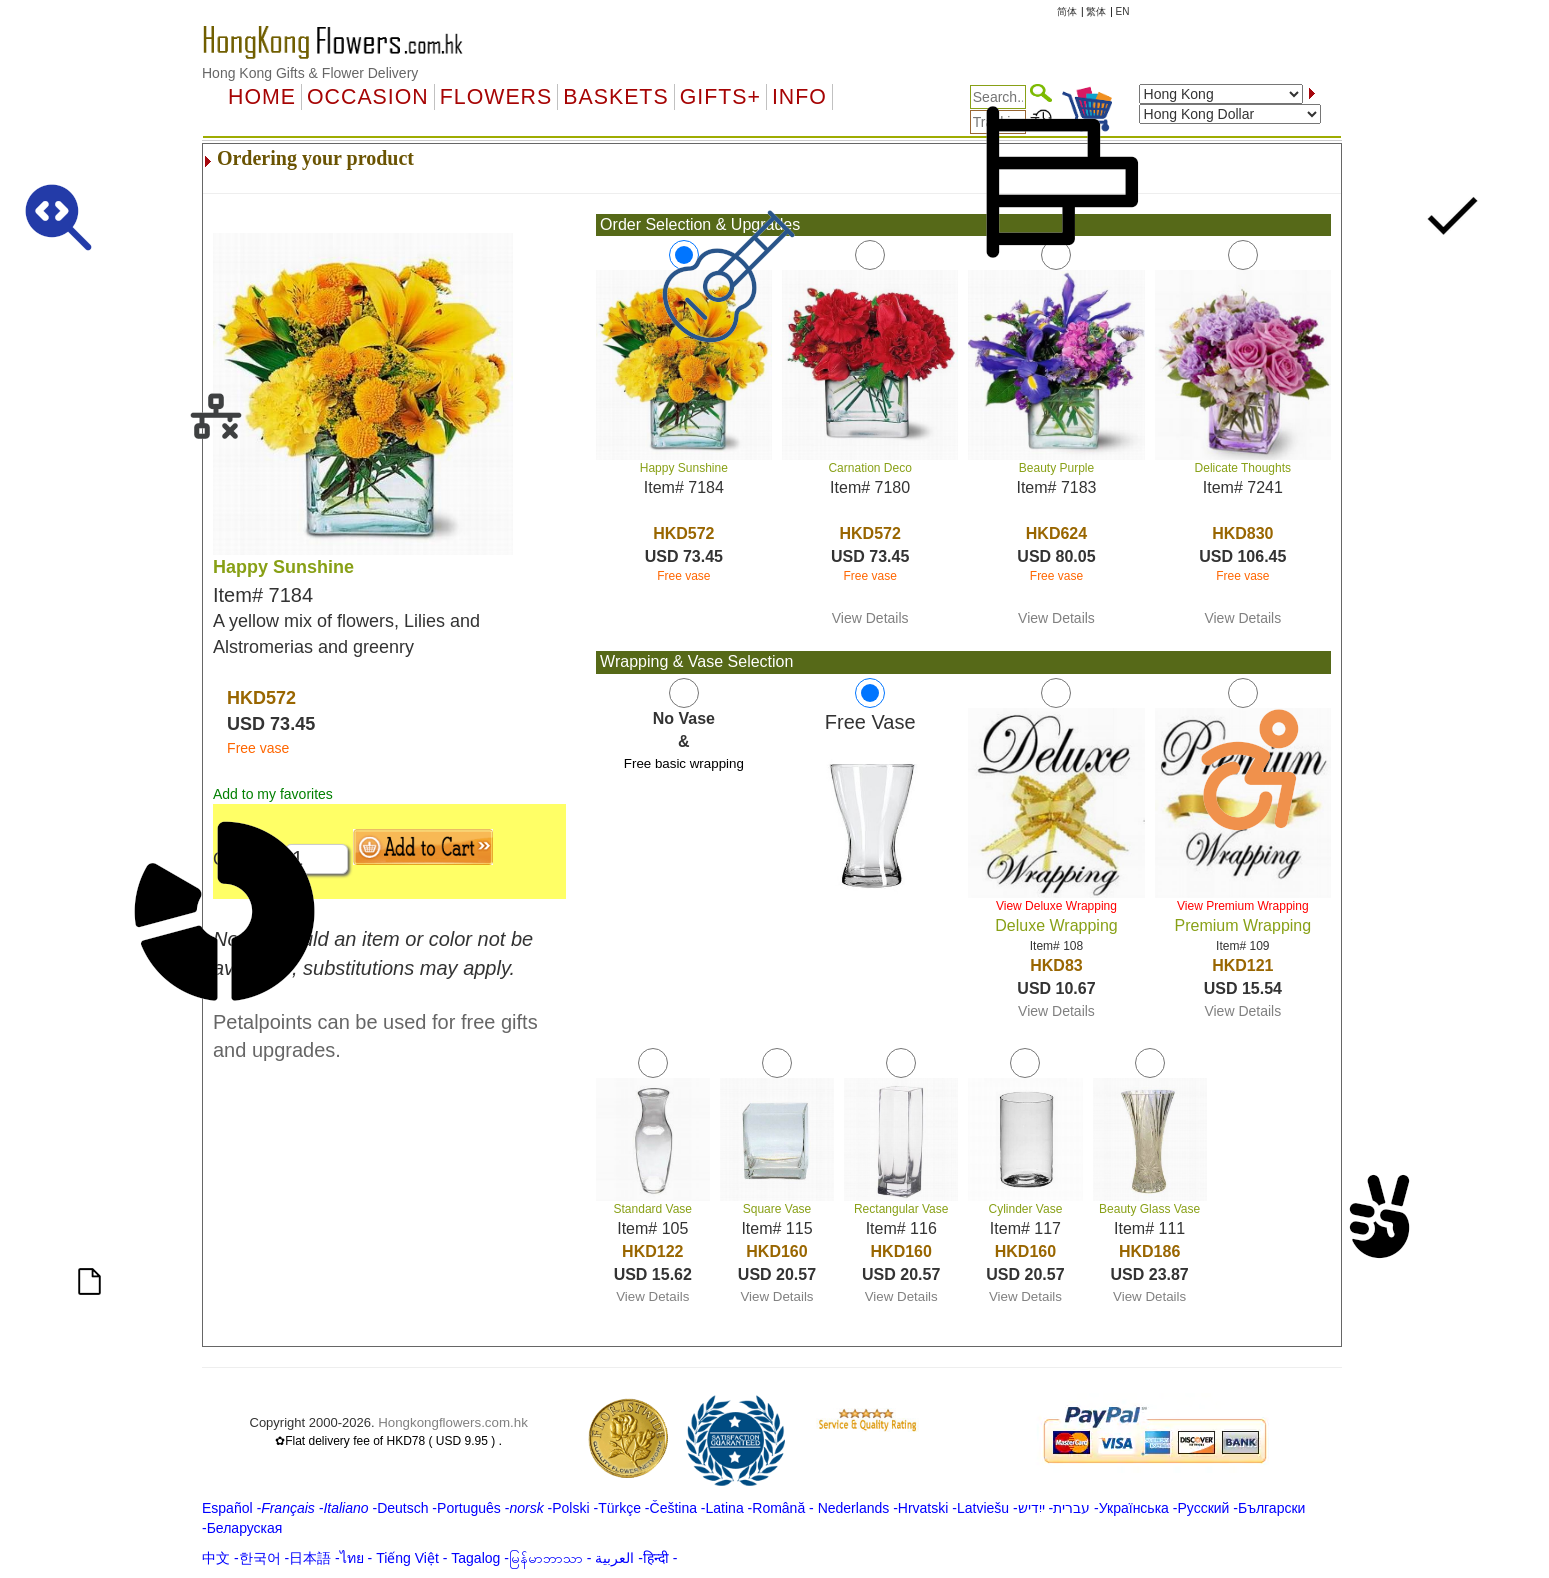 This screenshot has height=1578, width=1549. Describe the element at coordinates (1452, 215) in the screenshot. I see `confirm or submit an action` at that location.